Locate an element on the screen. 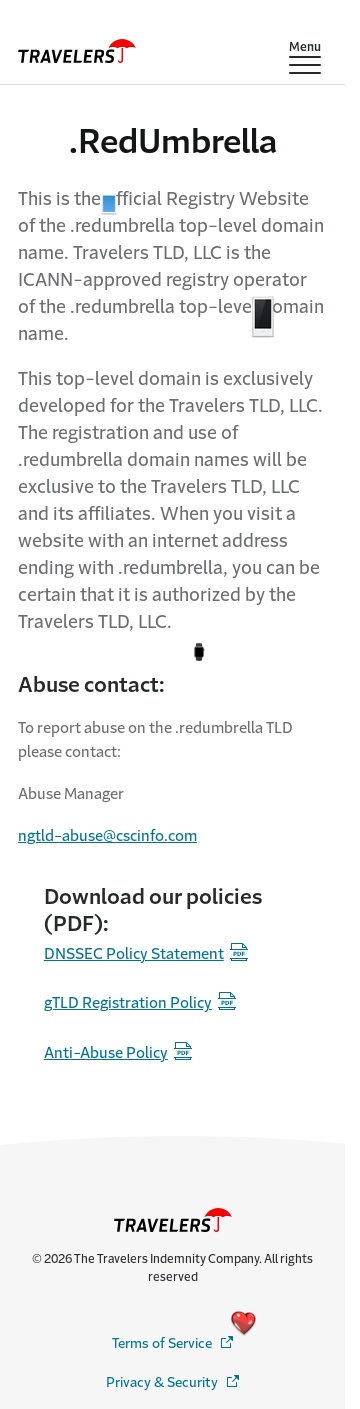 This screenshot has width=360, height=1409. access your favorite items is located at coordinates (244, 1323).